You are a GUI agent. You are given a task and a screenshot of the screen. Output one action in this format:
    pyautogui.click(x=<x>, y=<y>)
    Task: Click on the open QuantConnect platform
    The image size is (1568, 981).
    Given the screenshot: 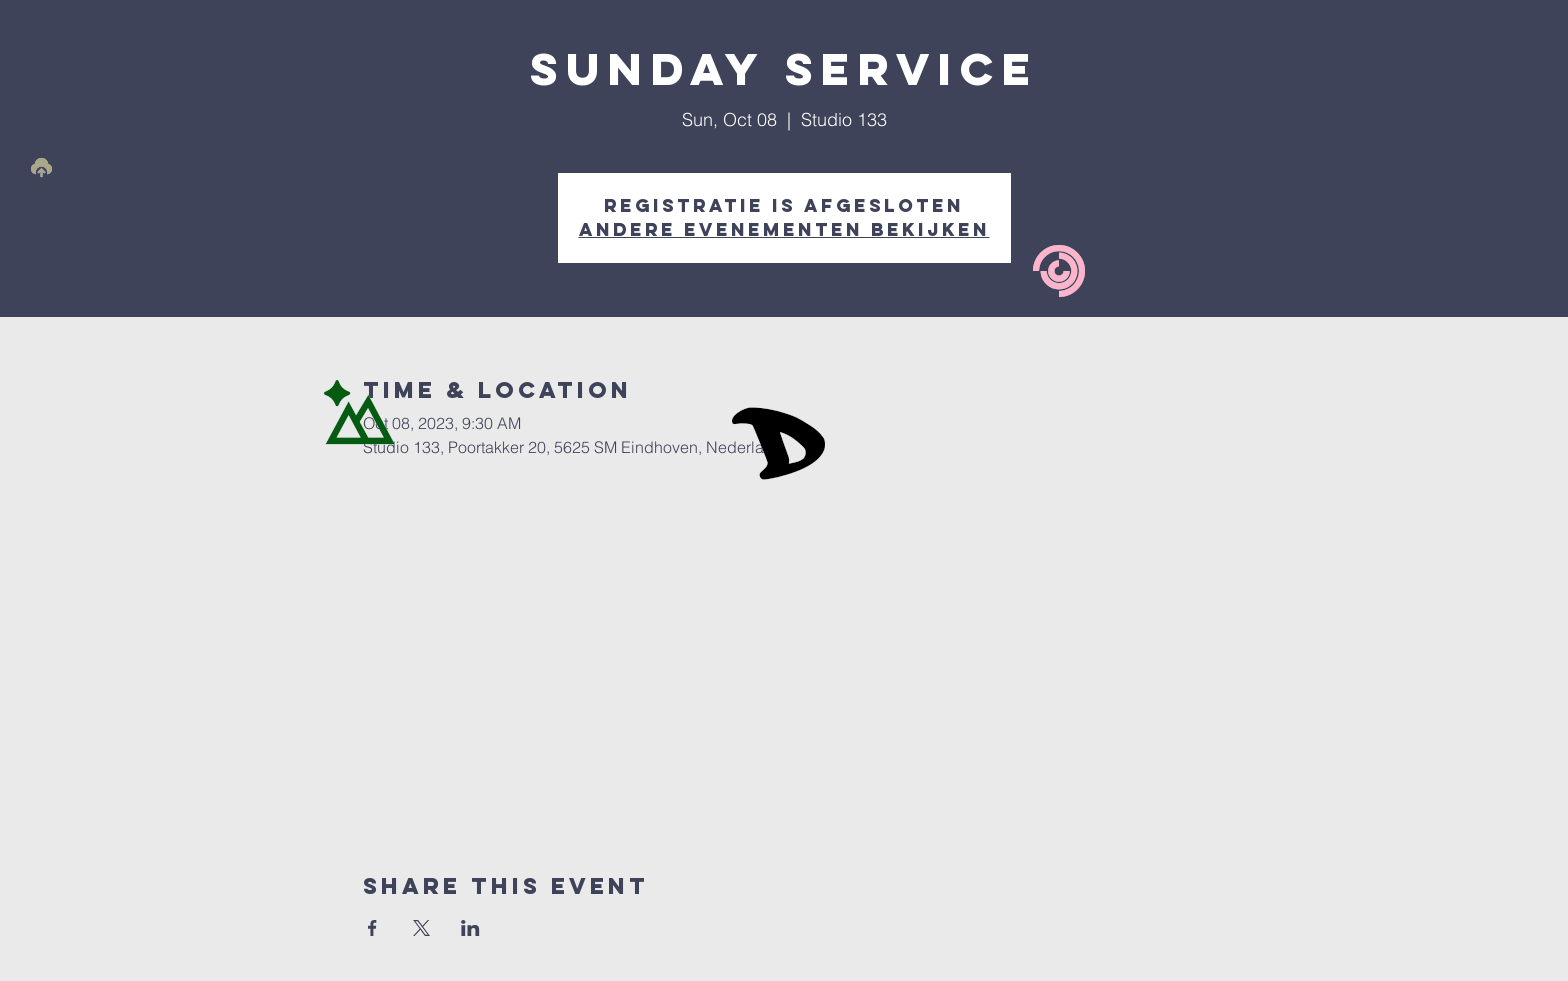 What is the action you would take?
    pyautogui.click(x=1059, y=271)
    